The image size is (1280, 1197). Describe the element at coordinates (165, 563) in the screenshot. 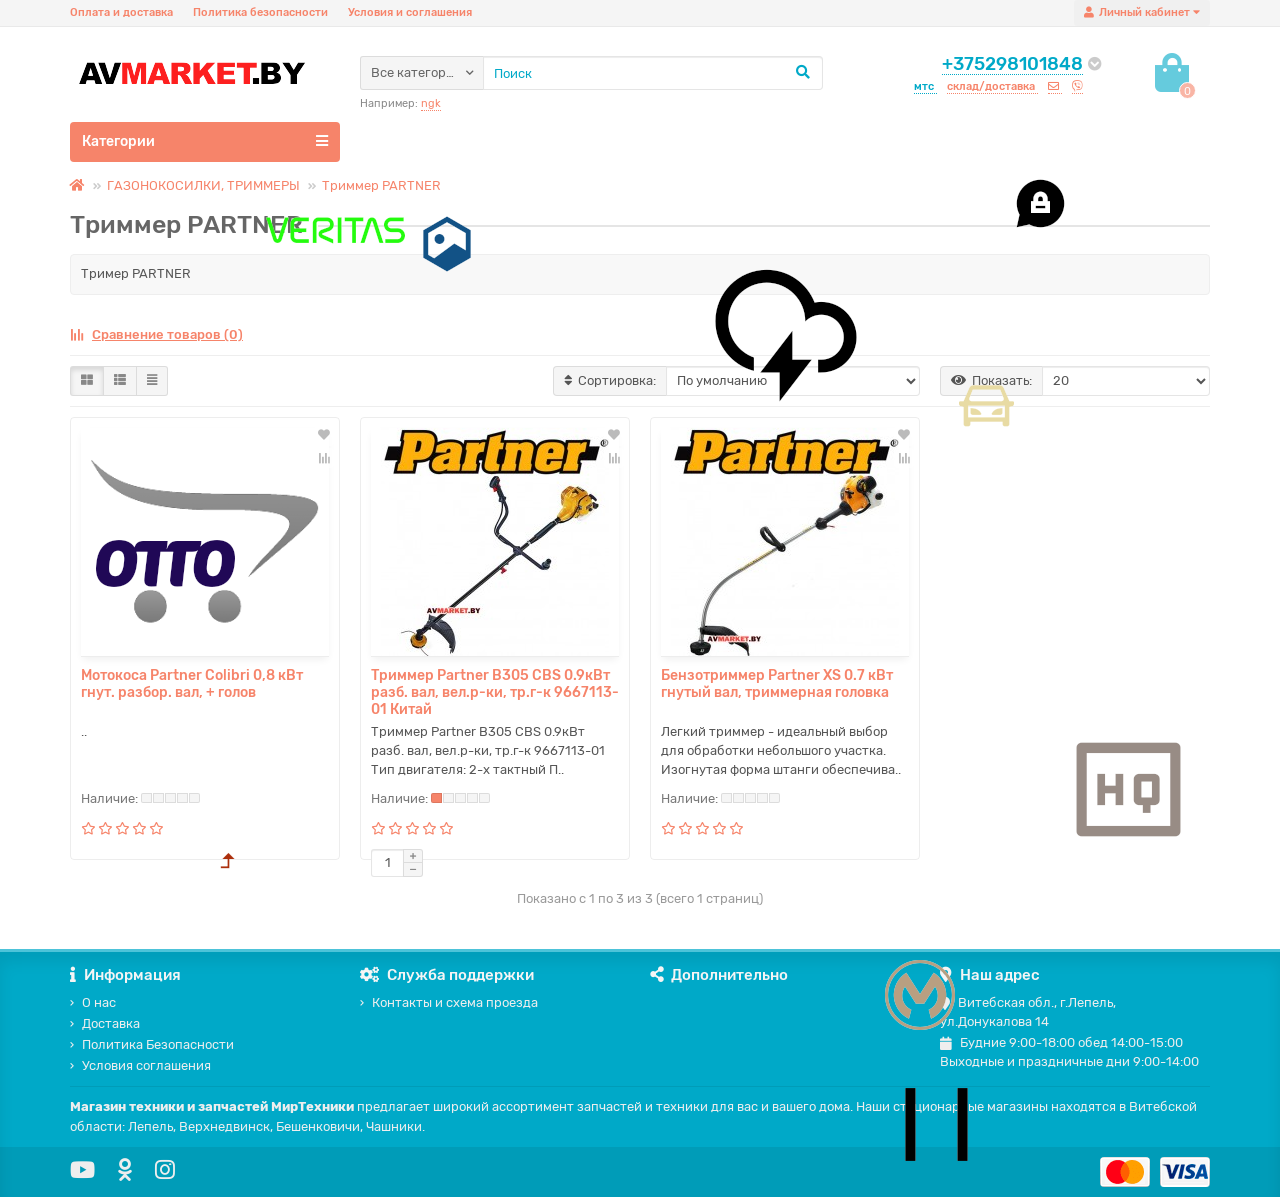

I see `visit the OTTO online shopping platform` at that location.